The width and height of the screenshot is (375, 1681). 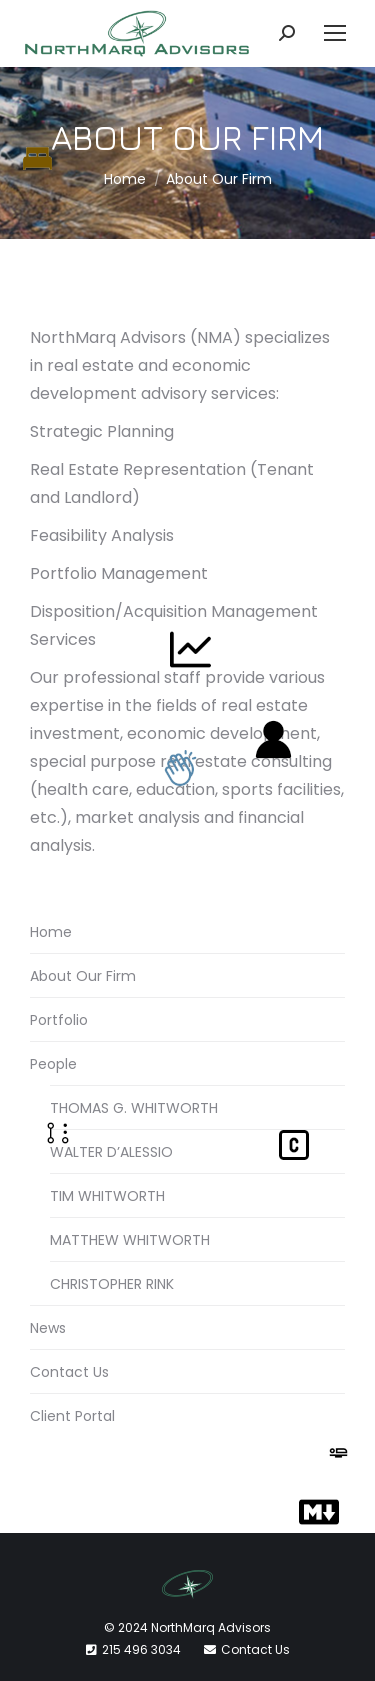 What do you see at coordinates (190, 649) in the screenshot?
I see `view analytics or statistics` at bounding box center [190, 649].